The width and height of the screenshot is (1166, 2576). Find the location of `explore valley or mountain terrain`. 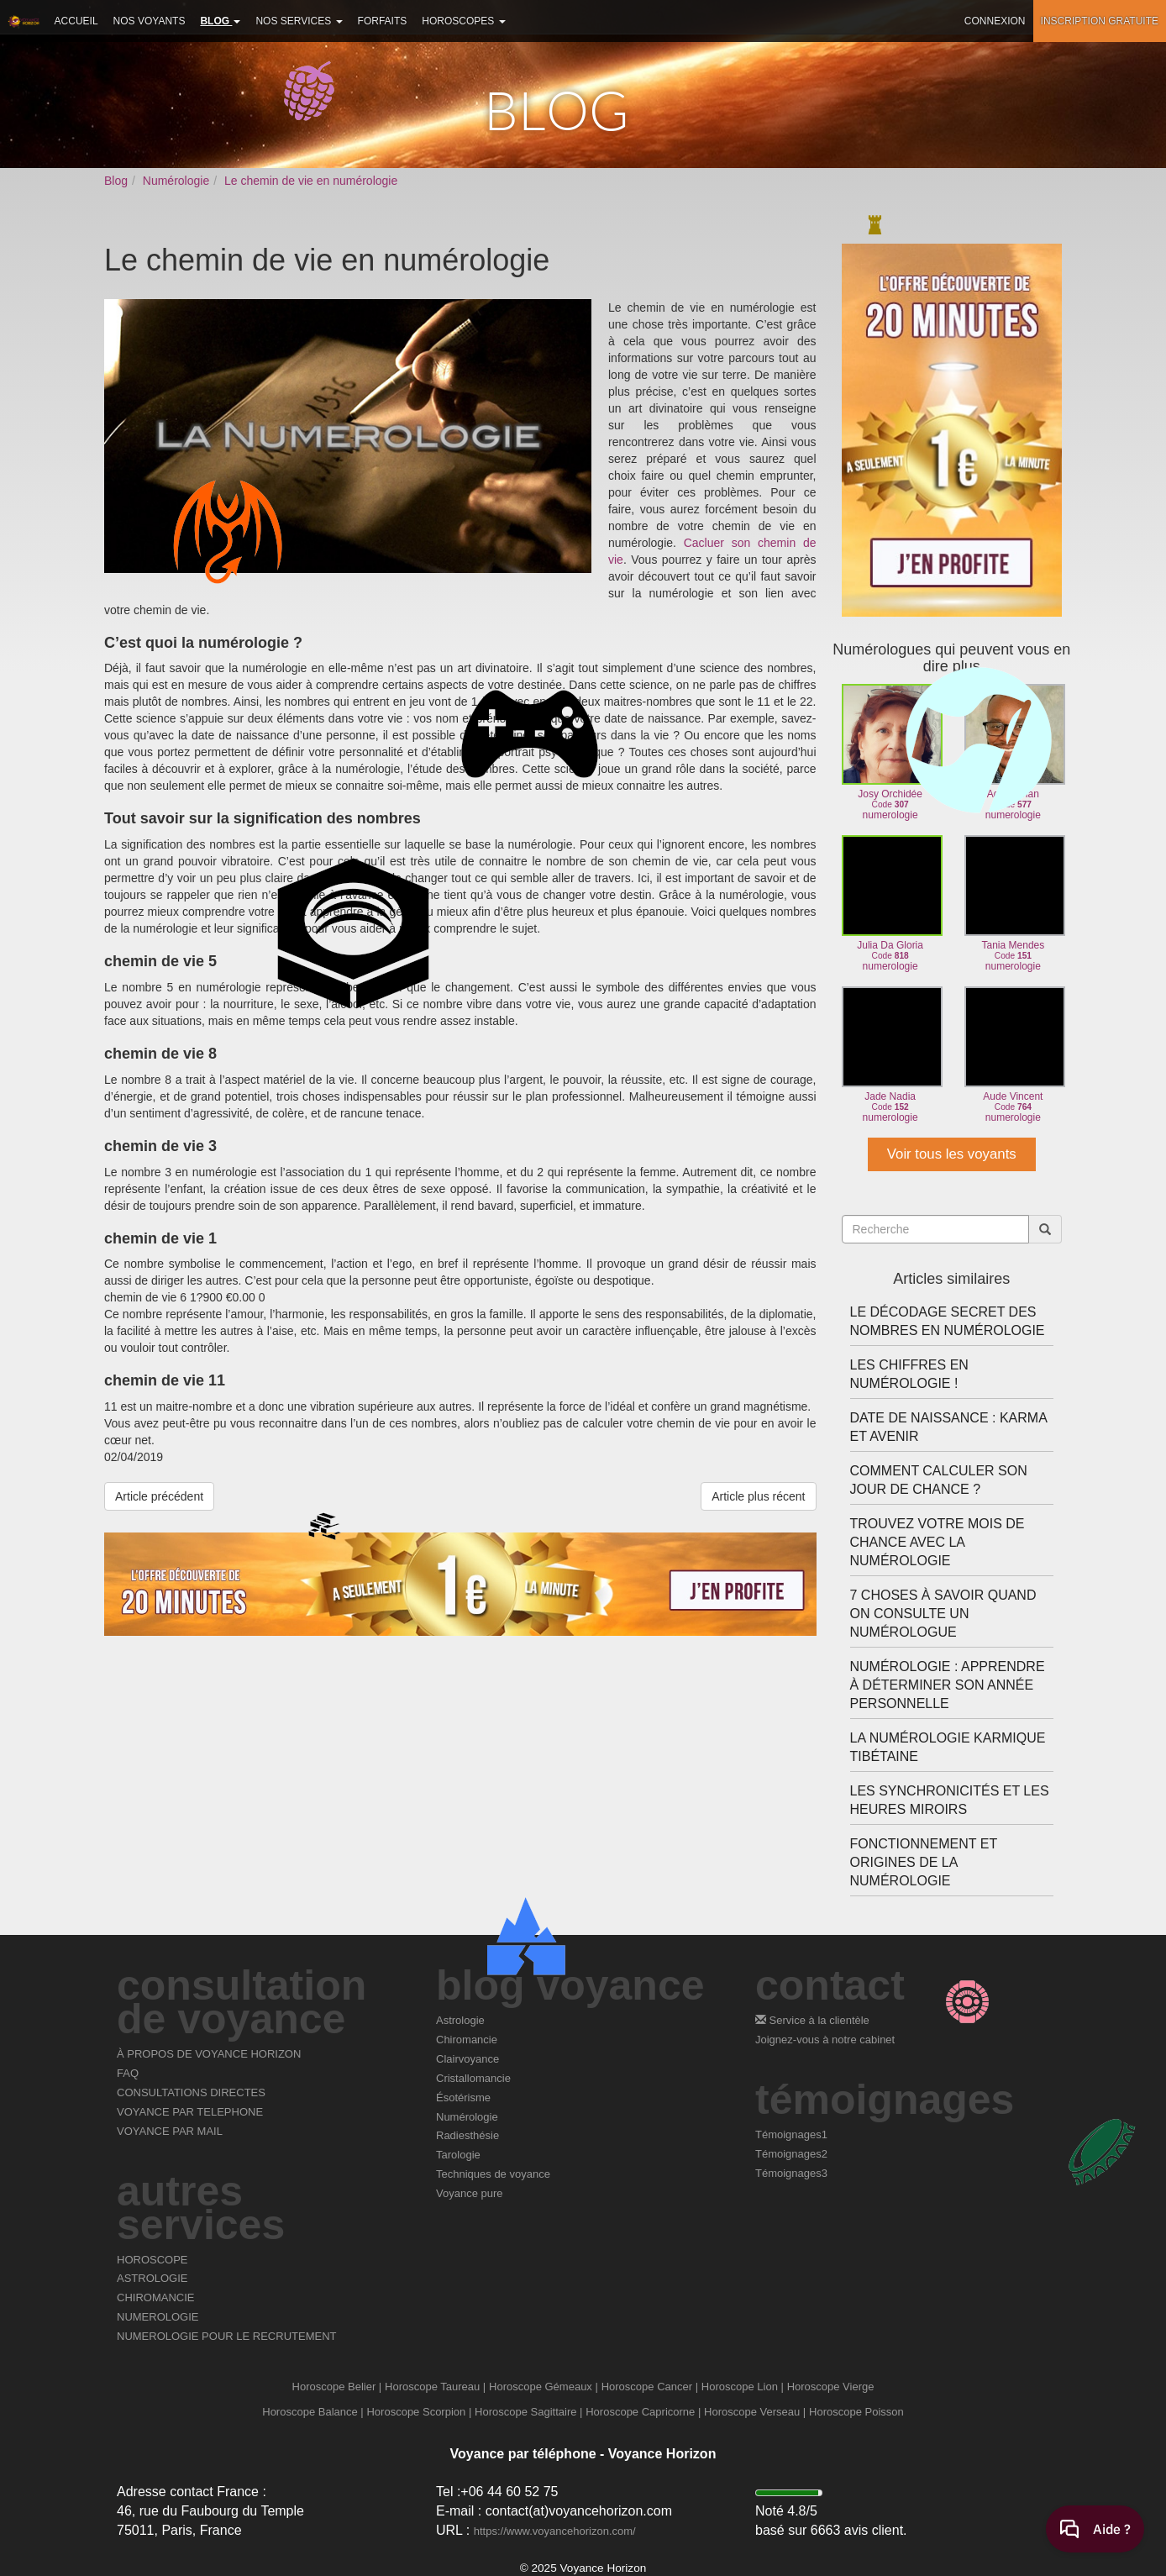

explore valley or mountain terrain is located at coordinates (526, 1936).